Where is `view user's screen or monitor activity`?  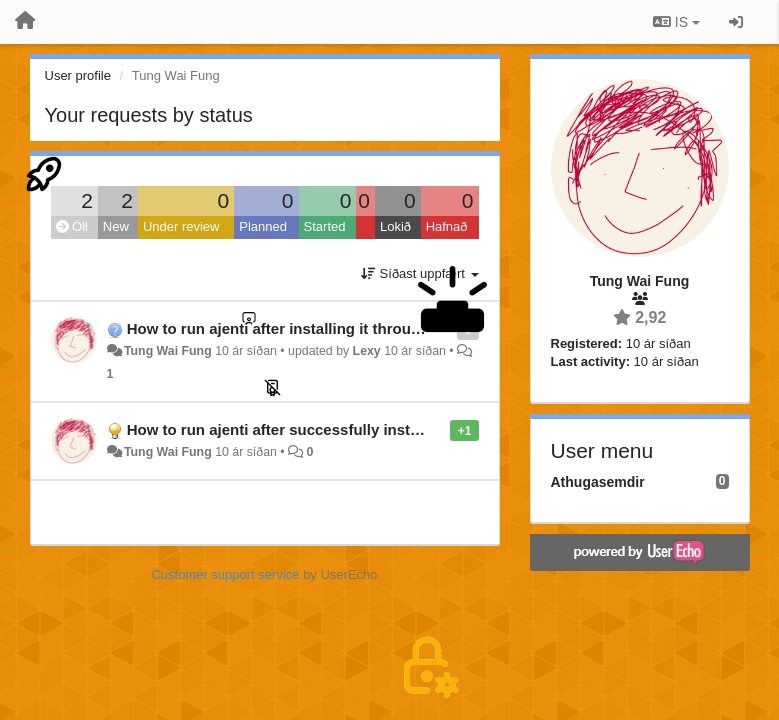
view user's screen or monitor activity is located at coordinates (249, 318).